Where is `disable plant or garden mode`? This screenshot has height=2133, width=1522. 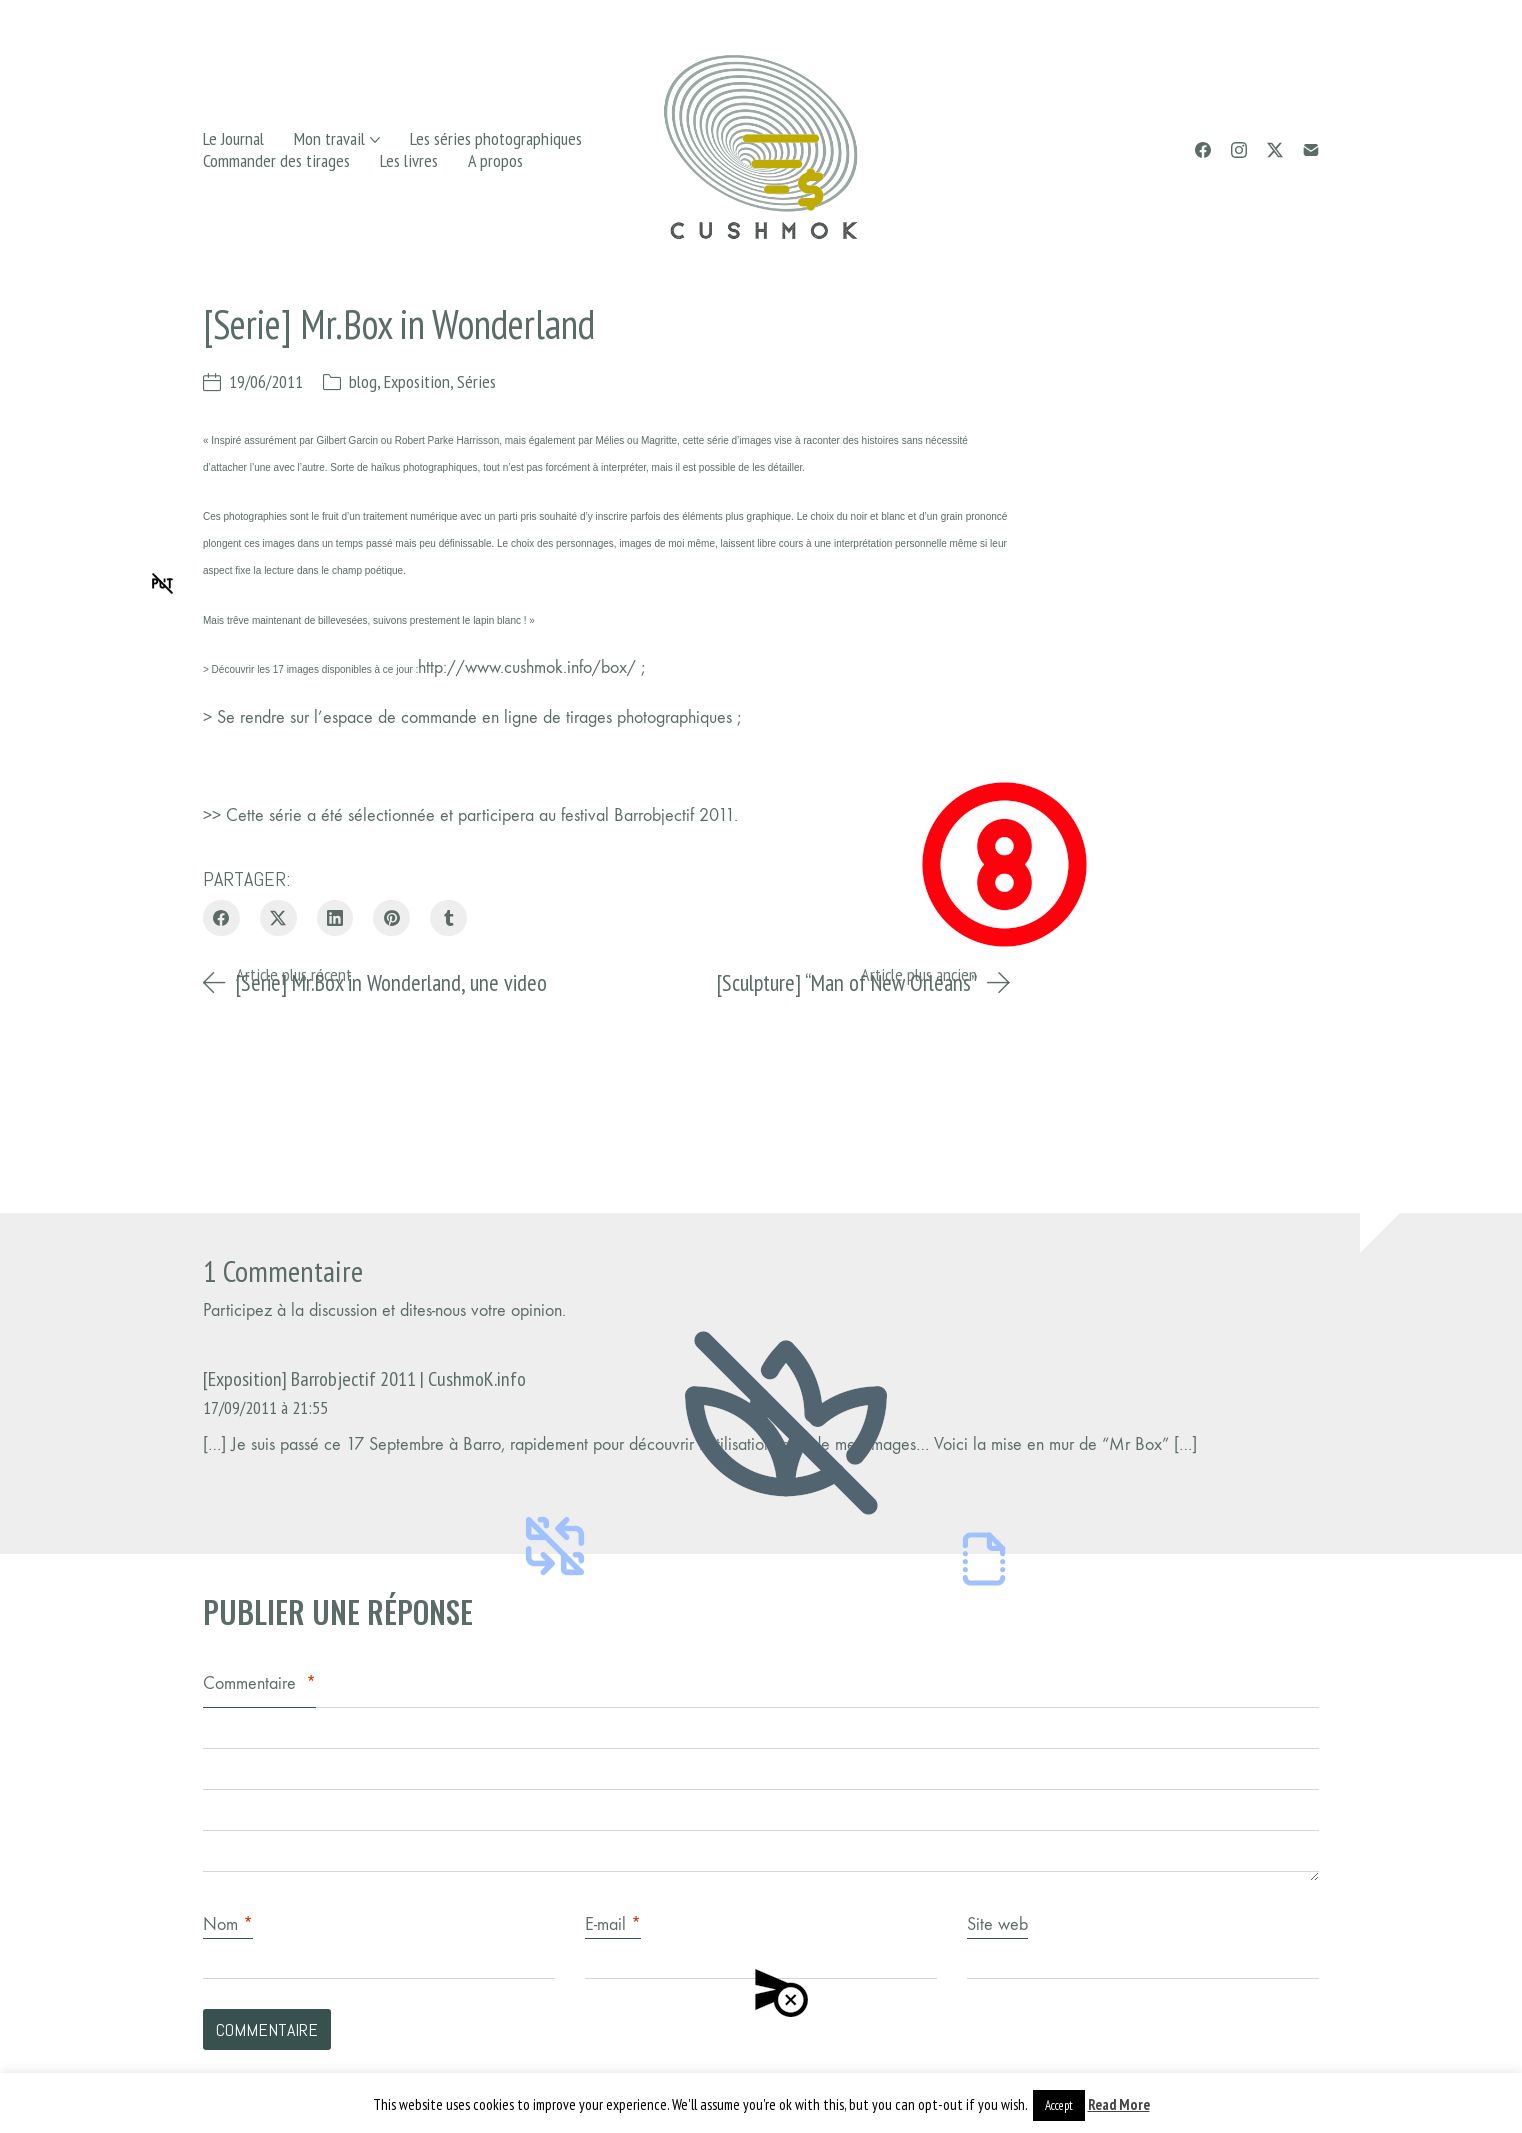 disable plant or garden mode is located at coordinates (786, 1423).